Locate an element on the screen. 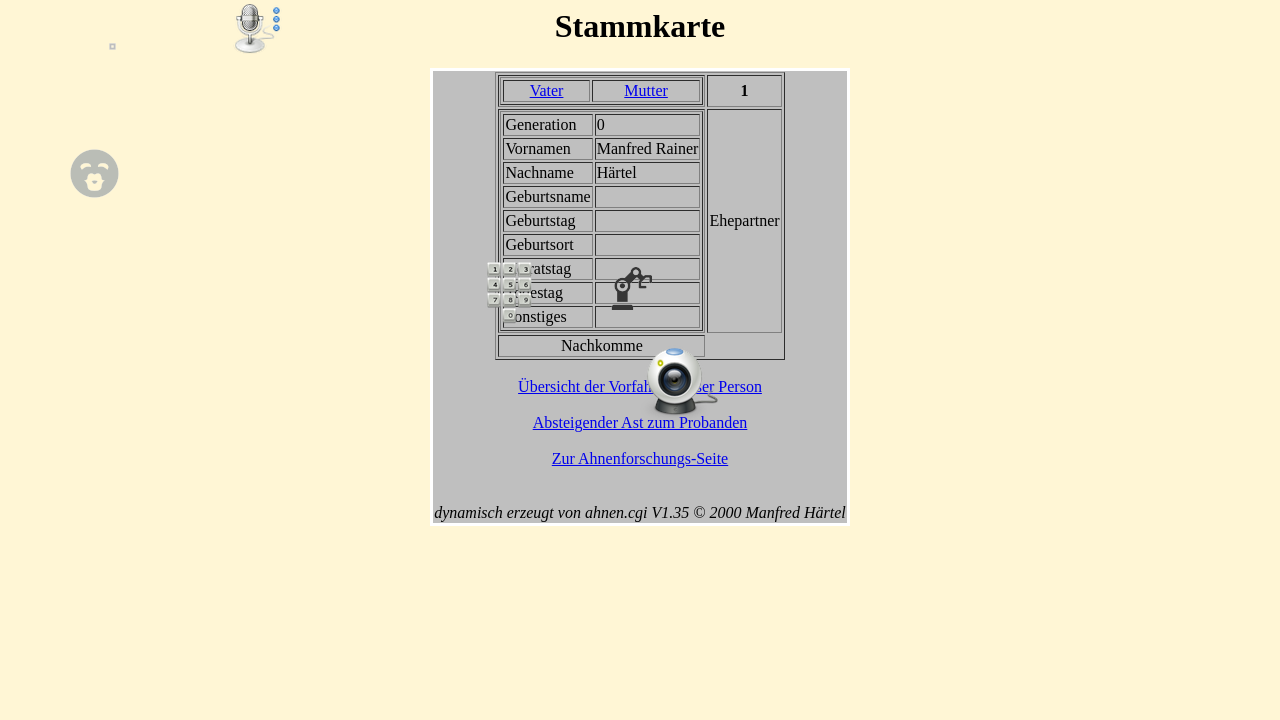 The image size is (1280, 720). restore window to previous size is located at coordinates (112, 46).